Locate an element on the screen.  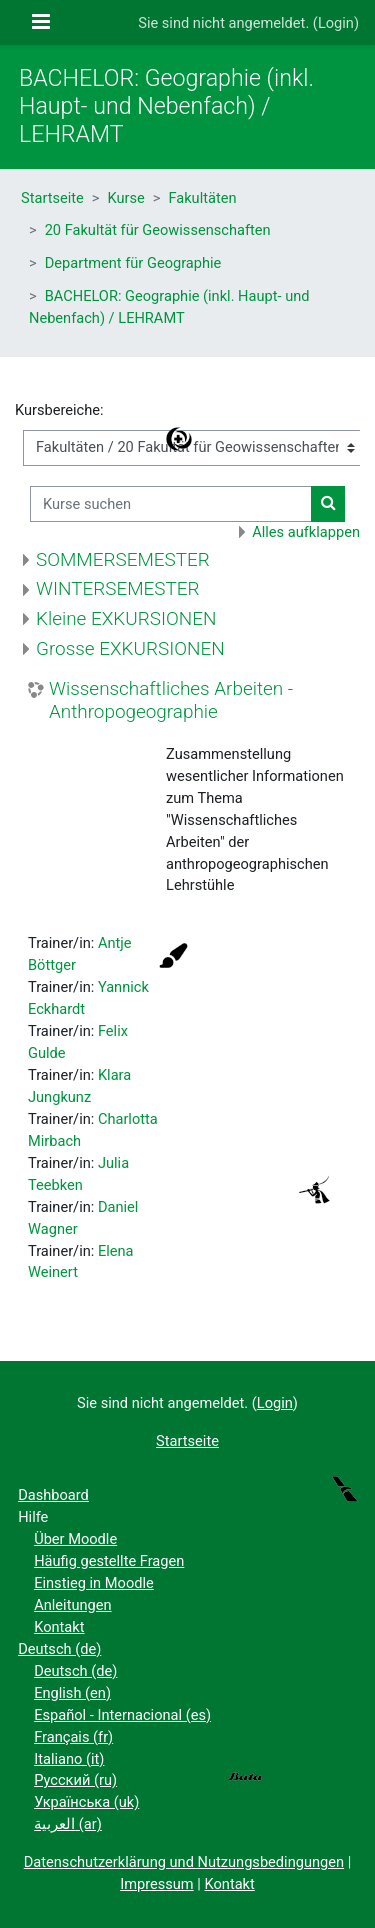
medrt brand logo is located at coordinates (179, 439).